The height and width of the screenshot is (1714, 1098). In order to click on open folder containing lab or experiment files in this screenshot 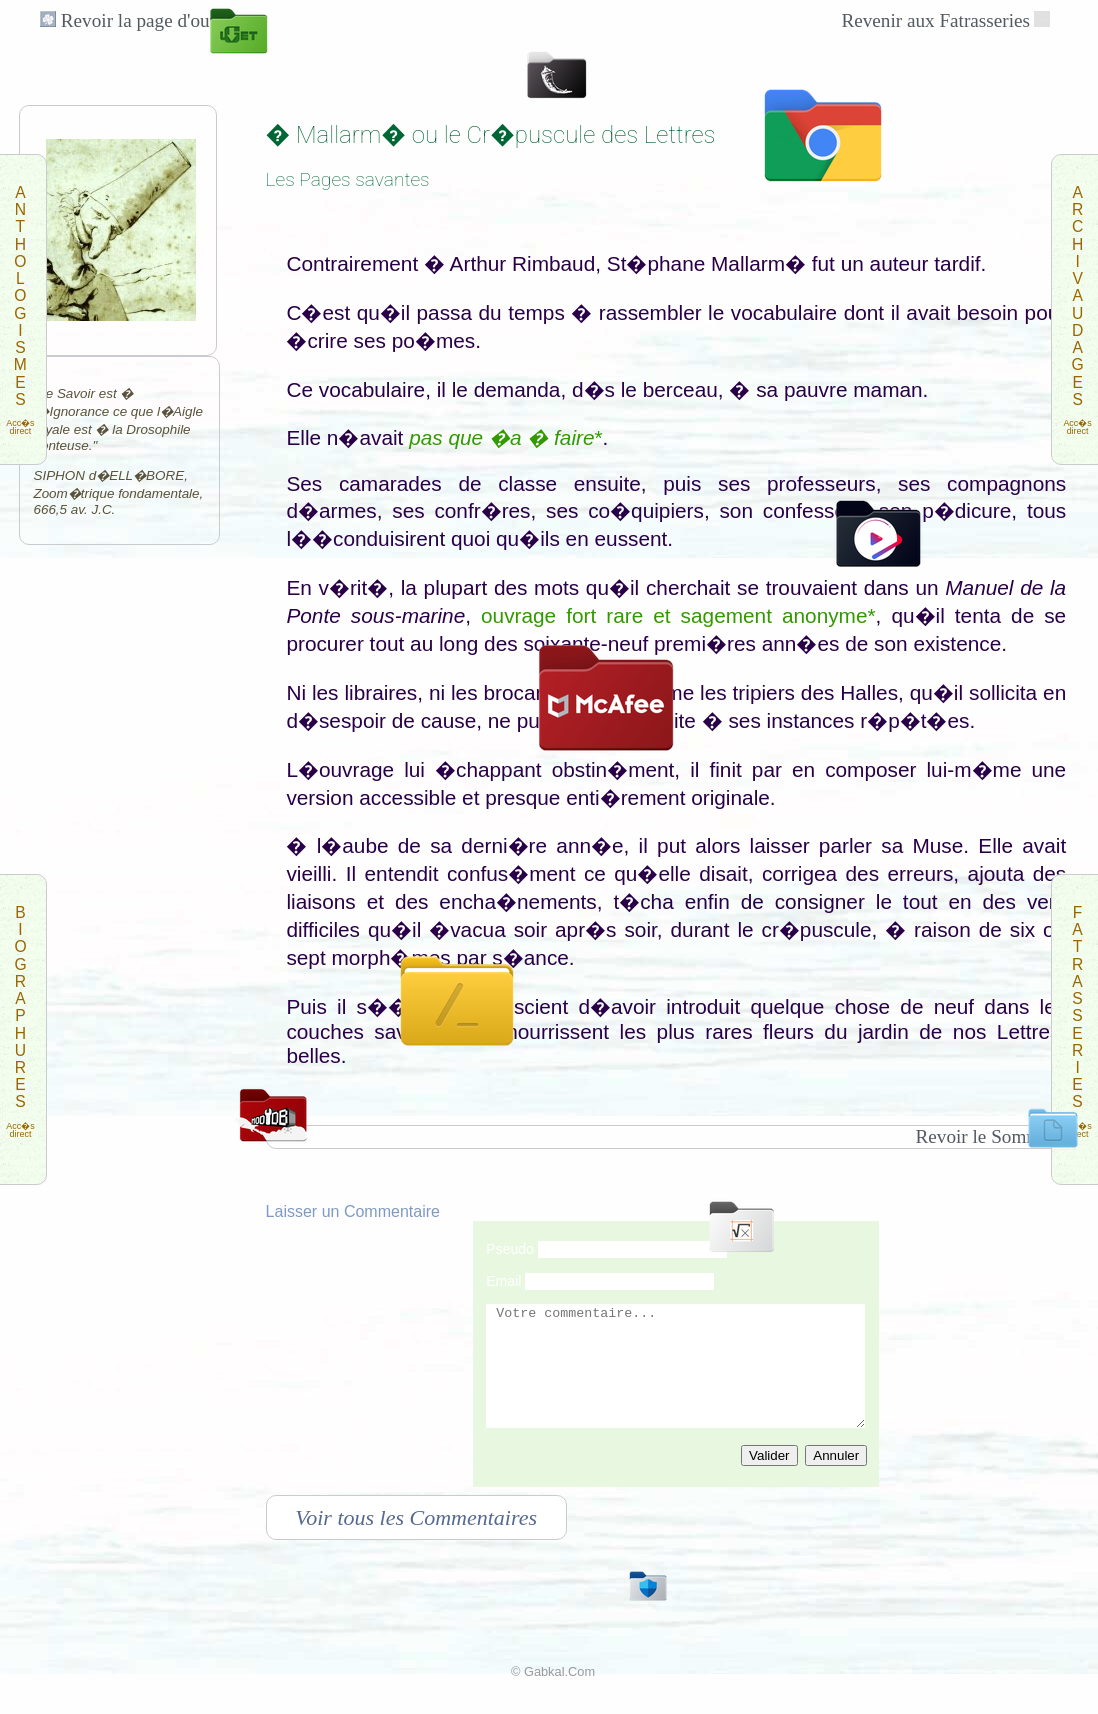, I will do `click(556, 76)`.